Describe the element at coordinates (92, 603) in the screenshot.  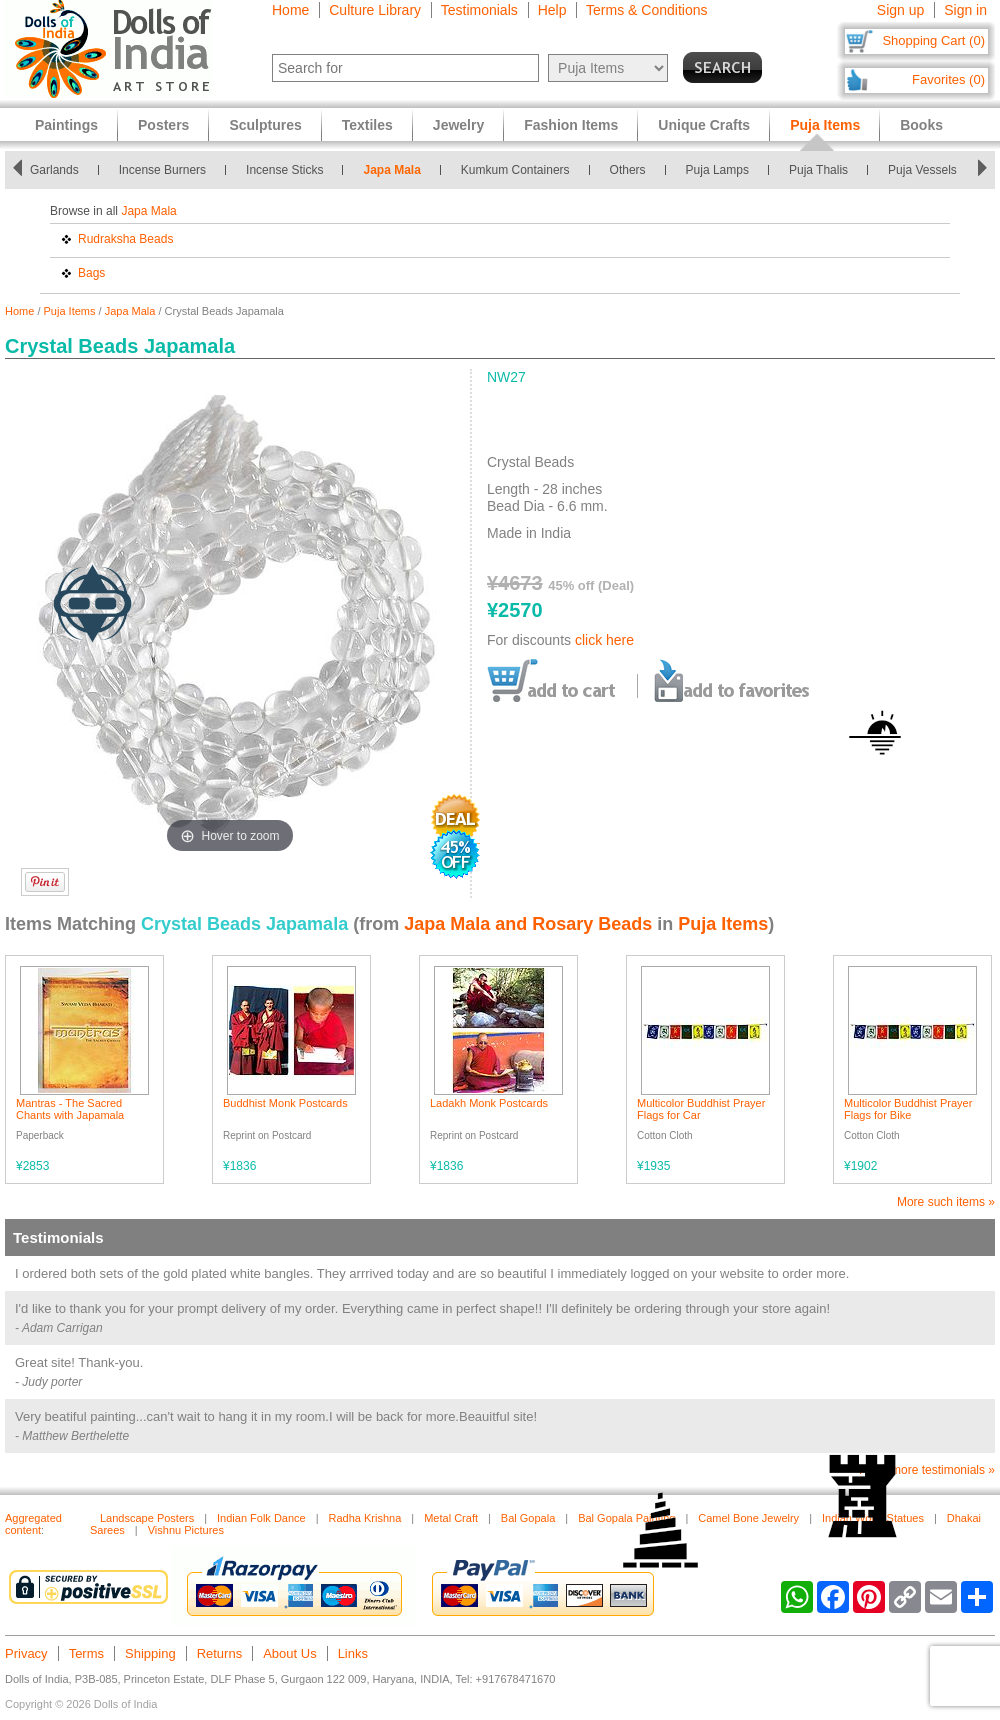
I see `virtual reality or VR mode toggle` at that location.